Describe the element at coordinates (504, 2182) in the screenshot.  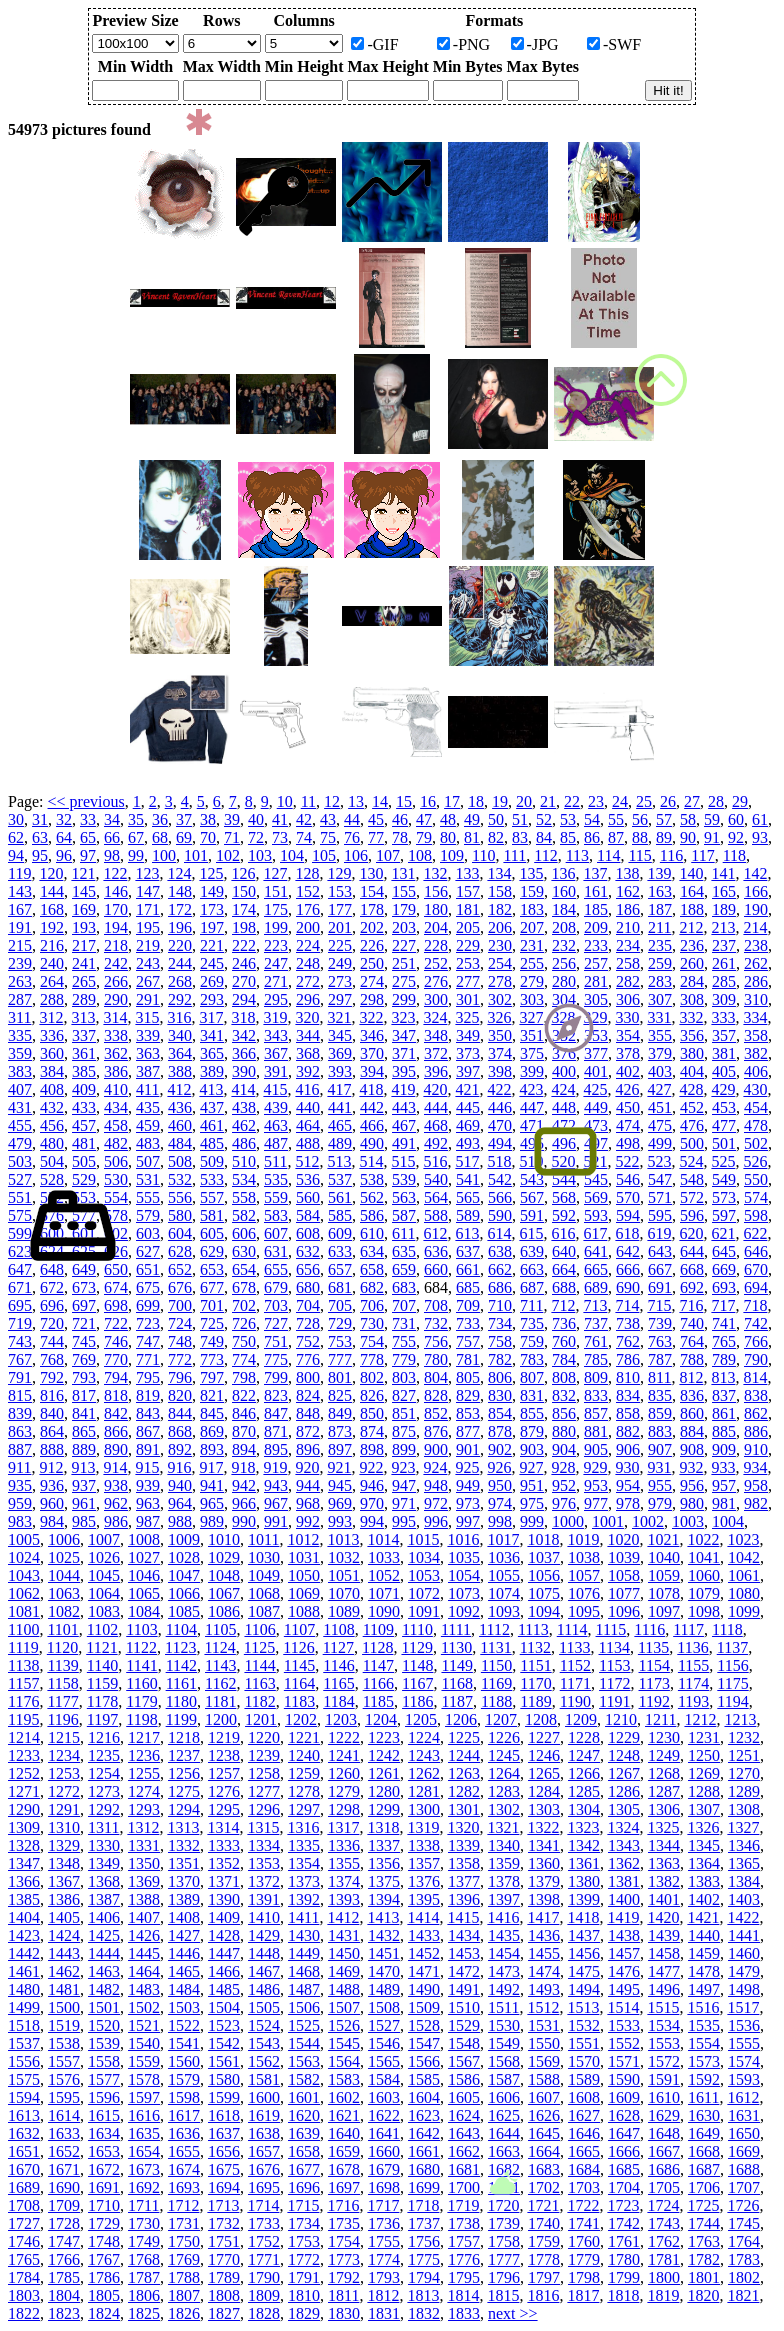
I see `indicates cloudy night weather conditions` at that location.